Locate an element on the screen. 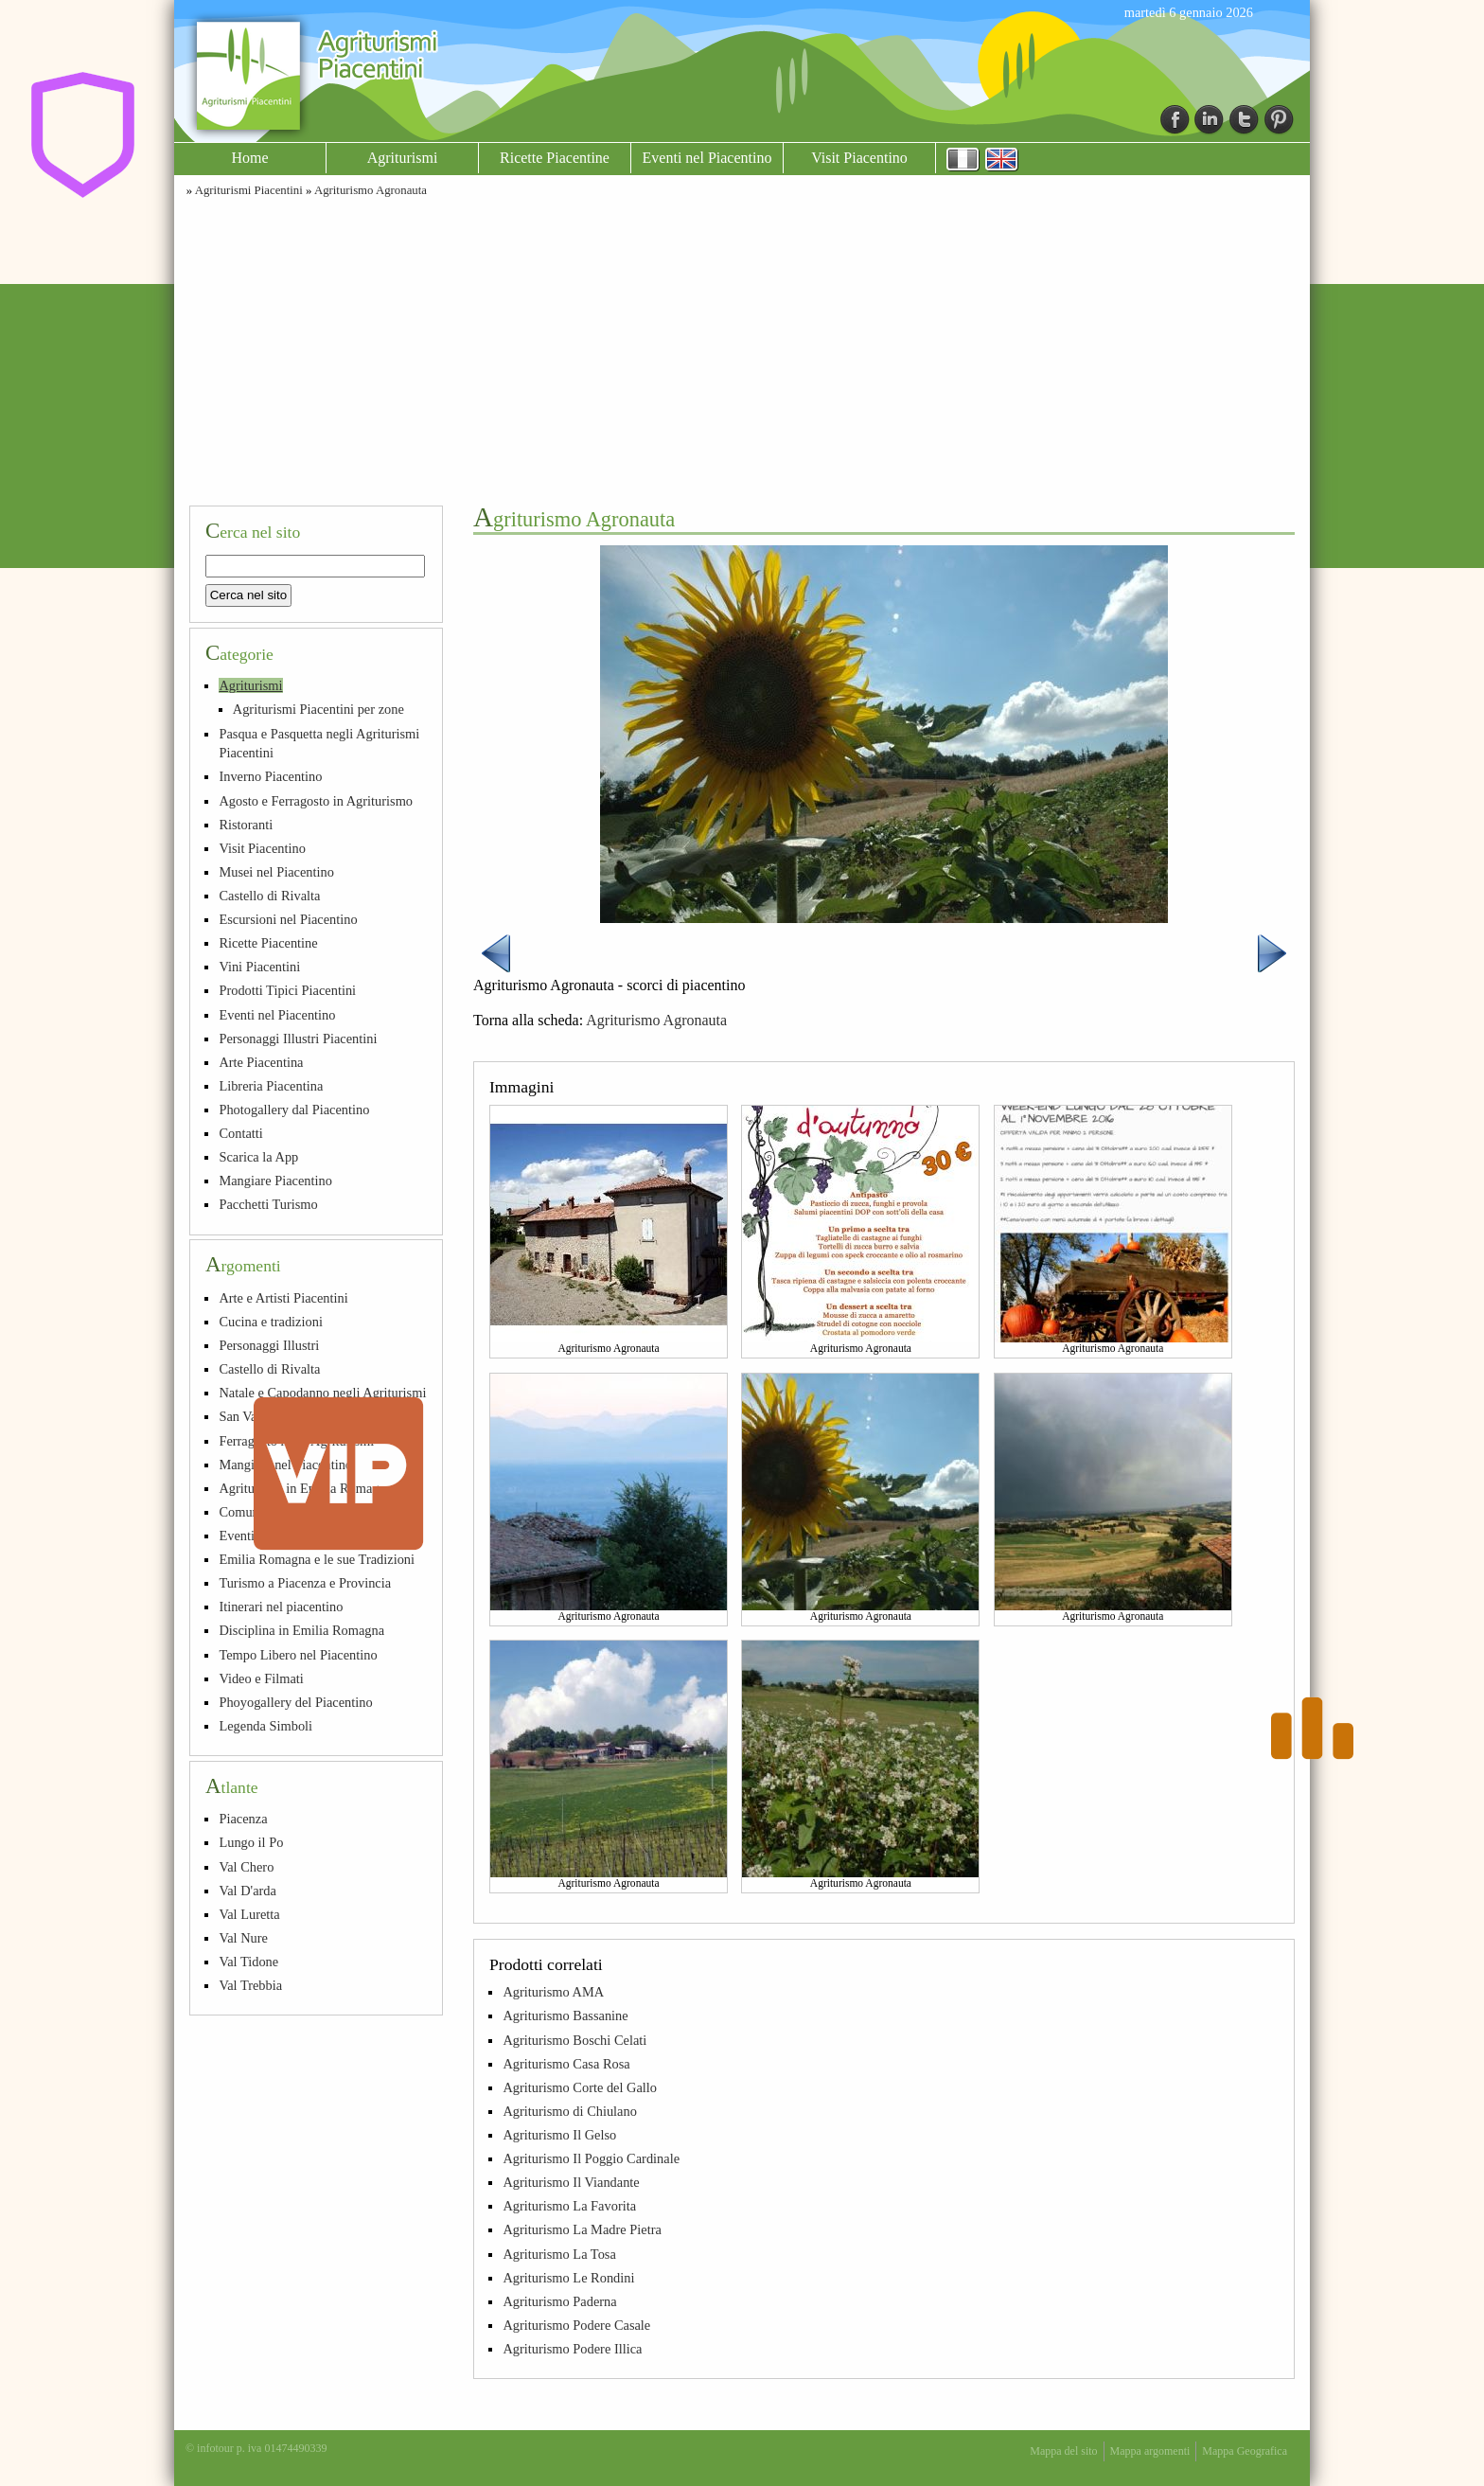 This screenshot has height=2486, width=1484. access security settings is located at coordinates (82, 134).